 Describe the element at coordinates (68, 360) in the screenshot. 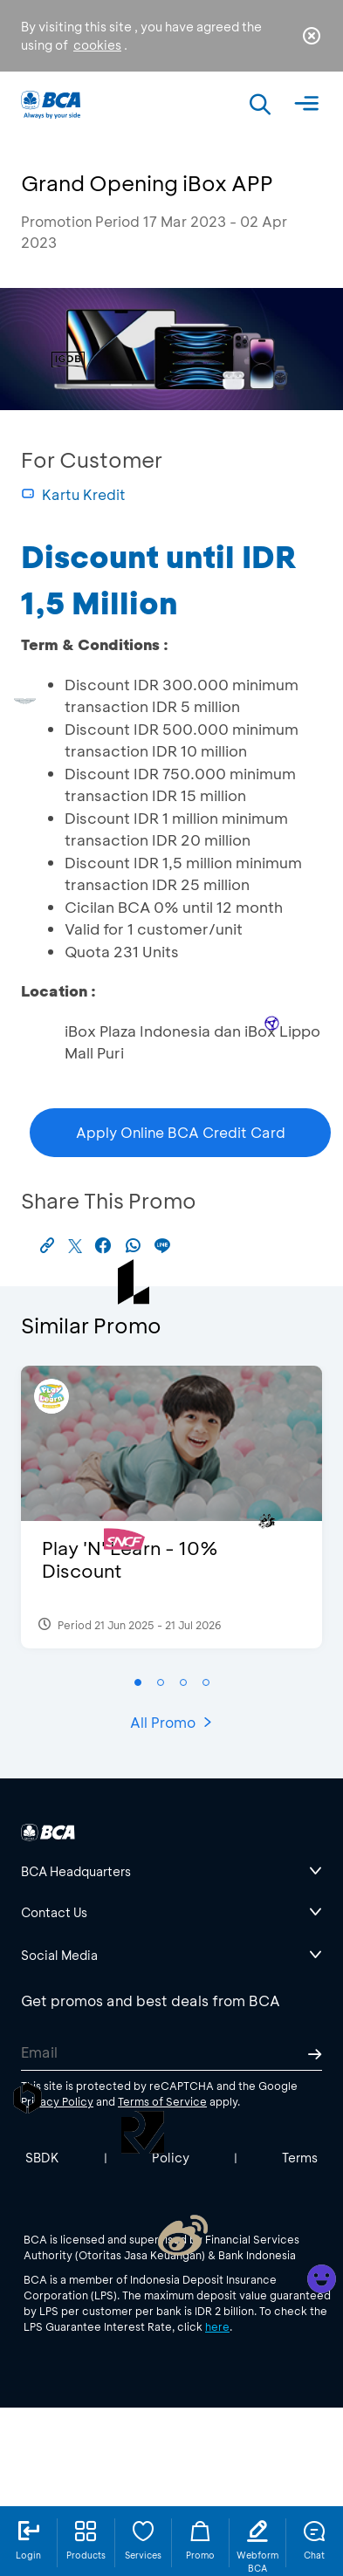

I see `visit IGDB (Internet Game Database) website` at that location.